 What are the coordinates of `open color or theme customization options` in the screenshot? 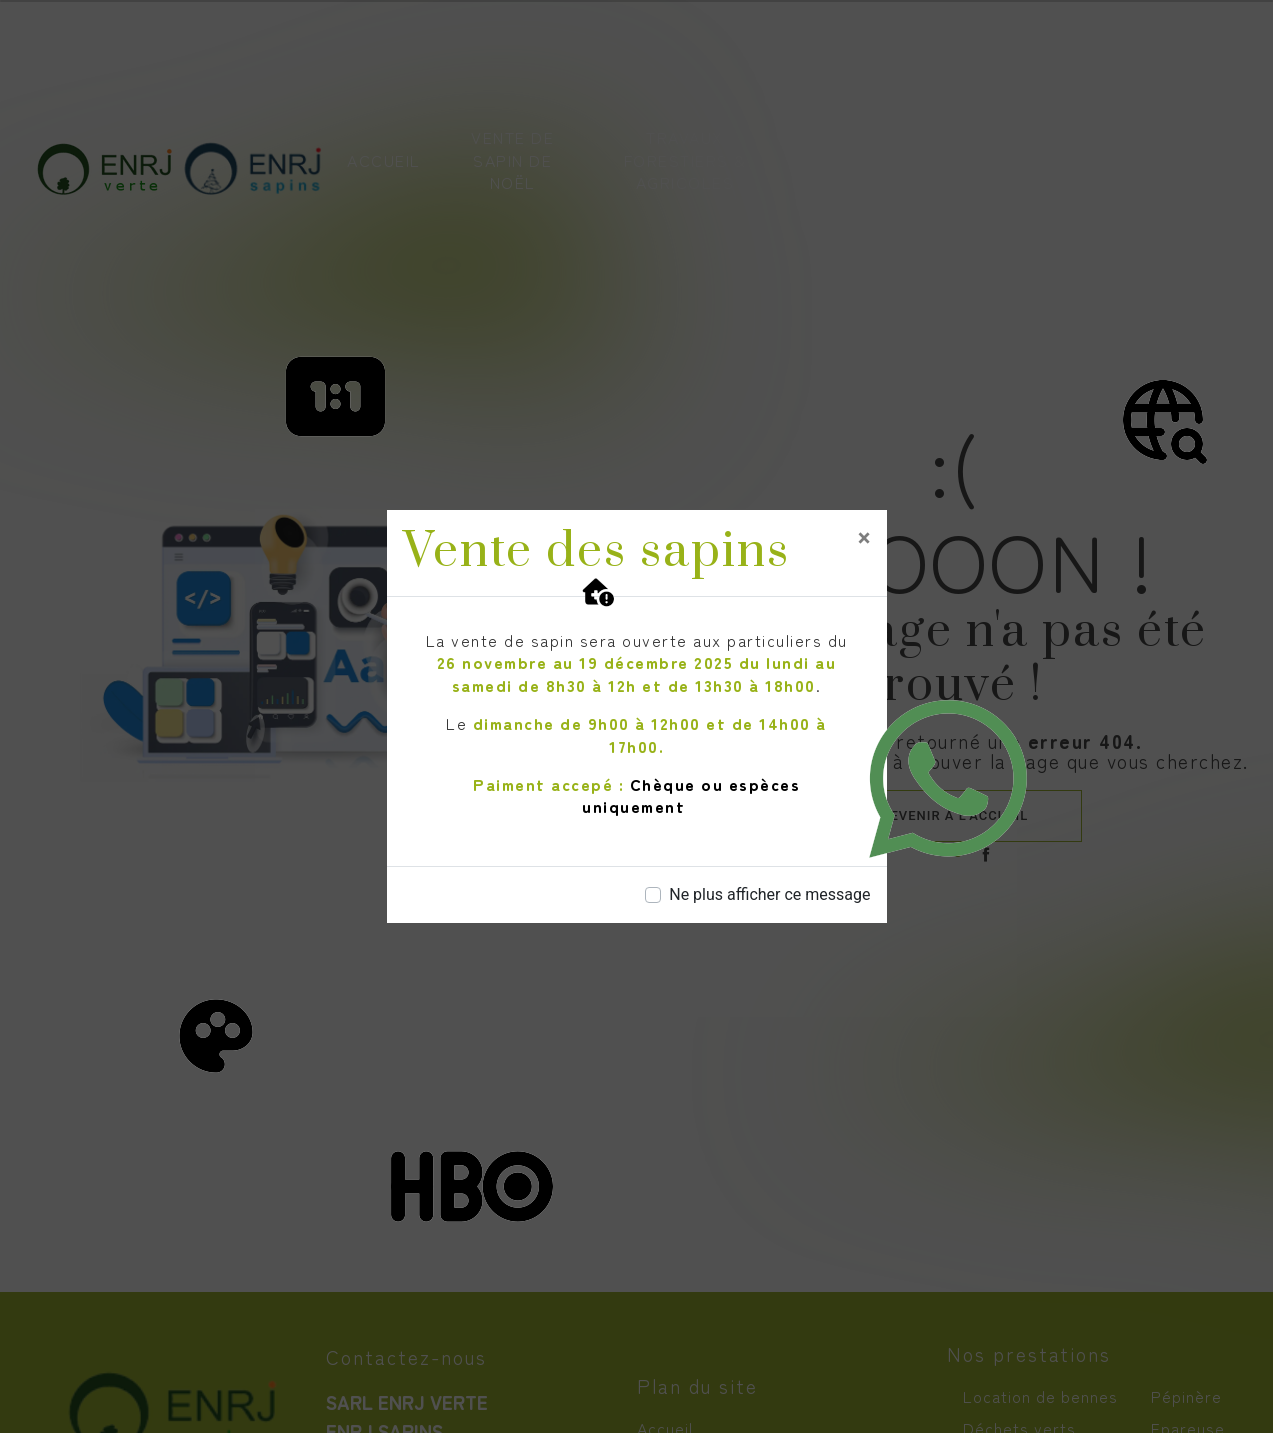 It's located at (216, 1036).